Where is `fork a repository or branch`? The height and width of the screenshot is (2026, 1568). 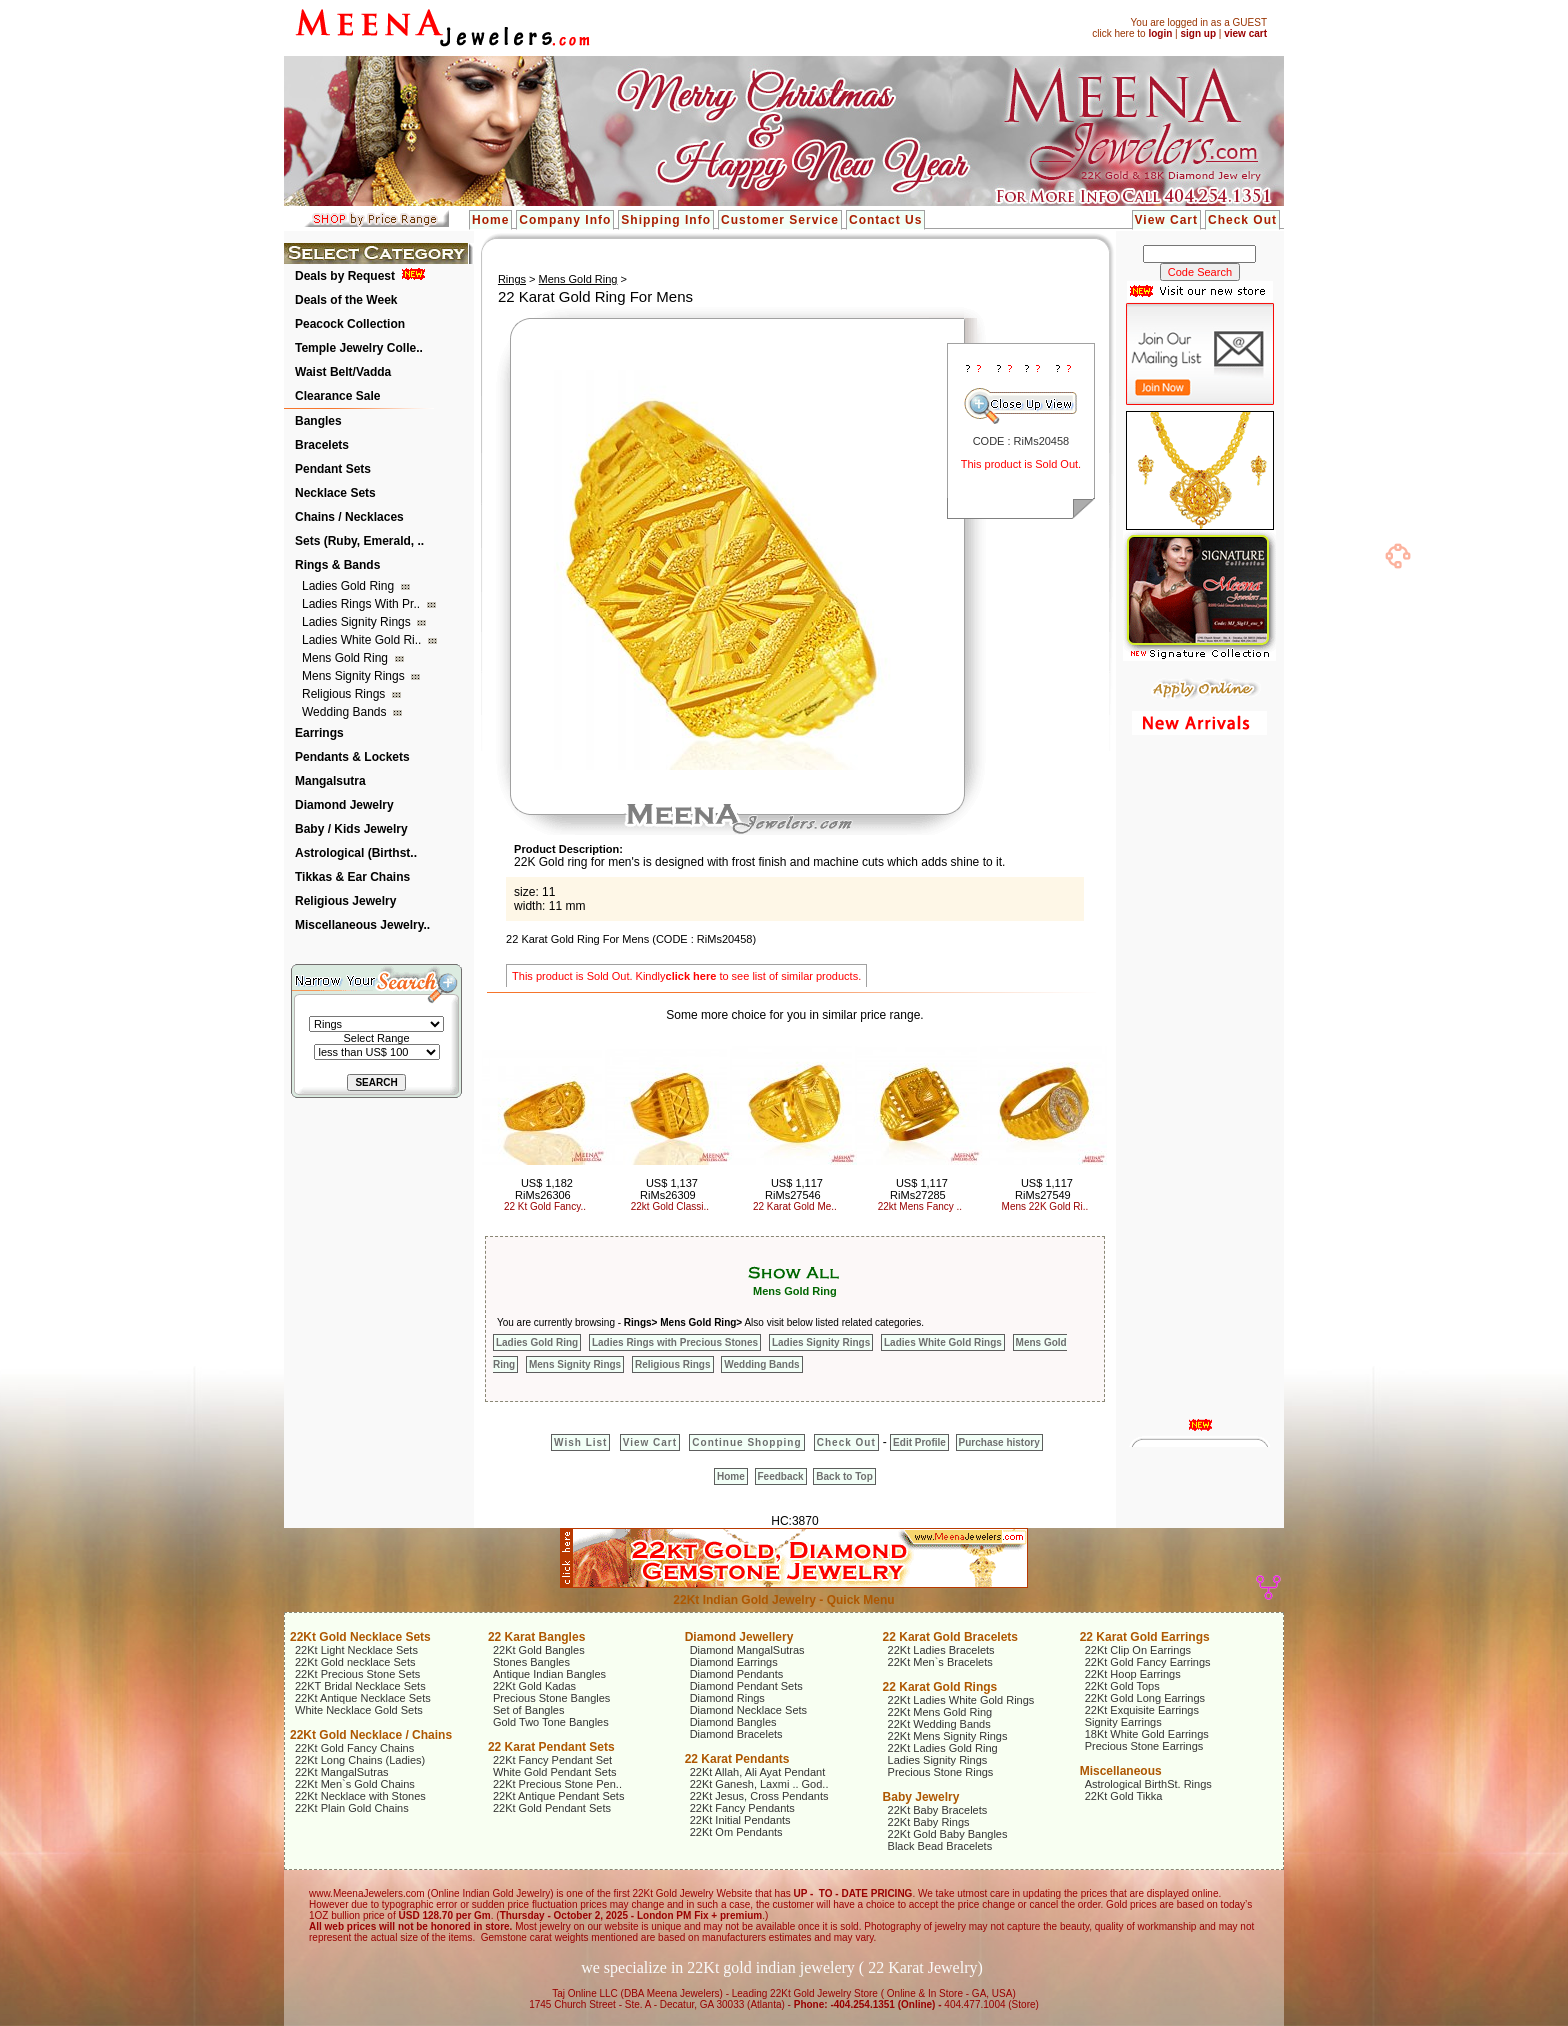
fork a repository or branch is located at coordinates (1268, 1587).